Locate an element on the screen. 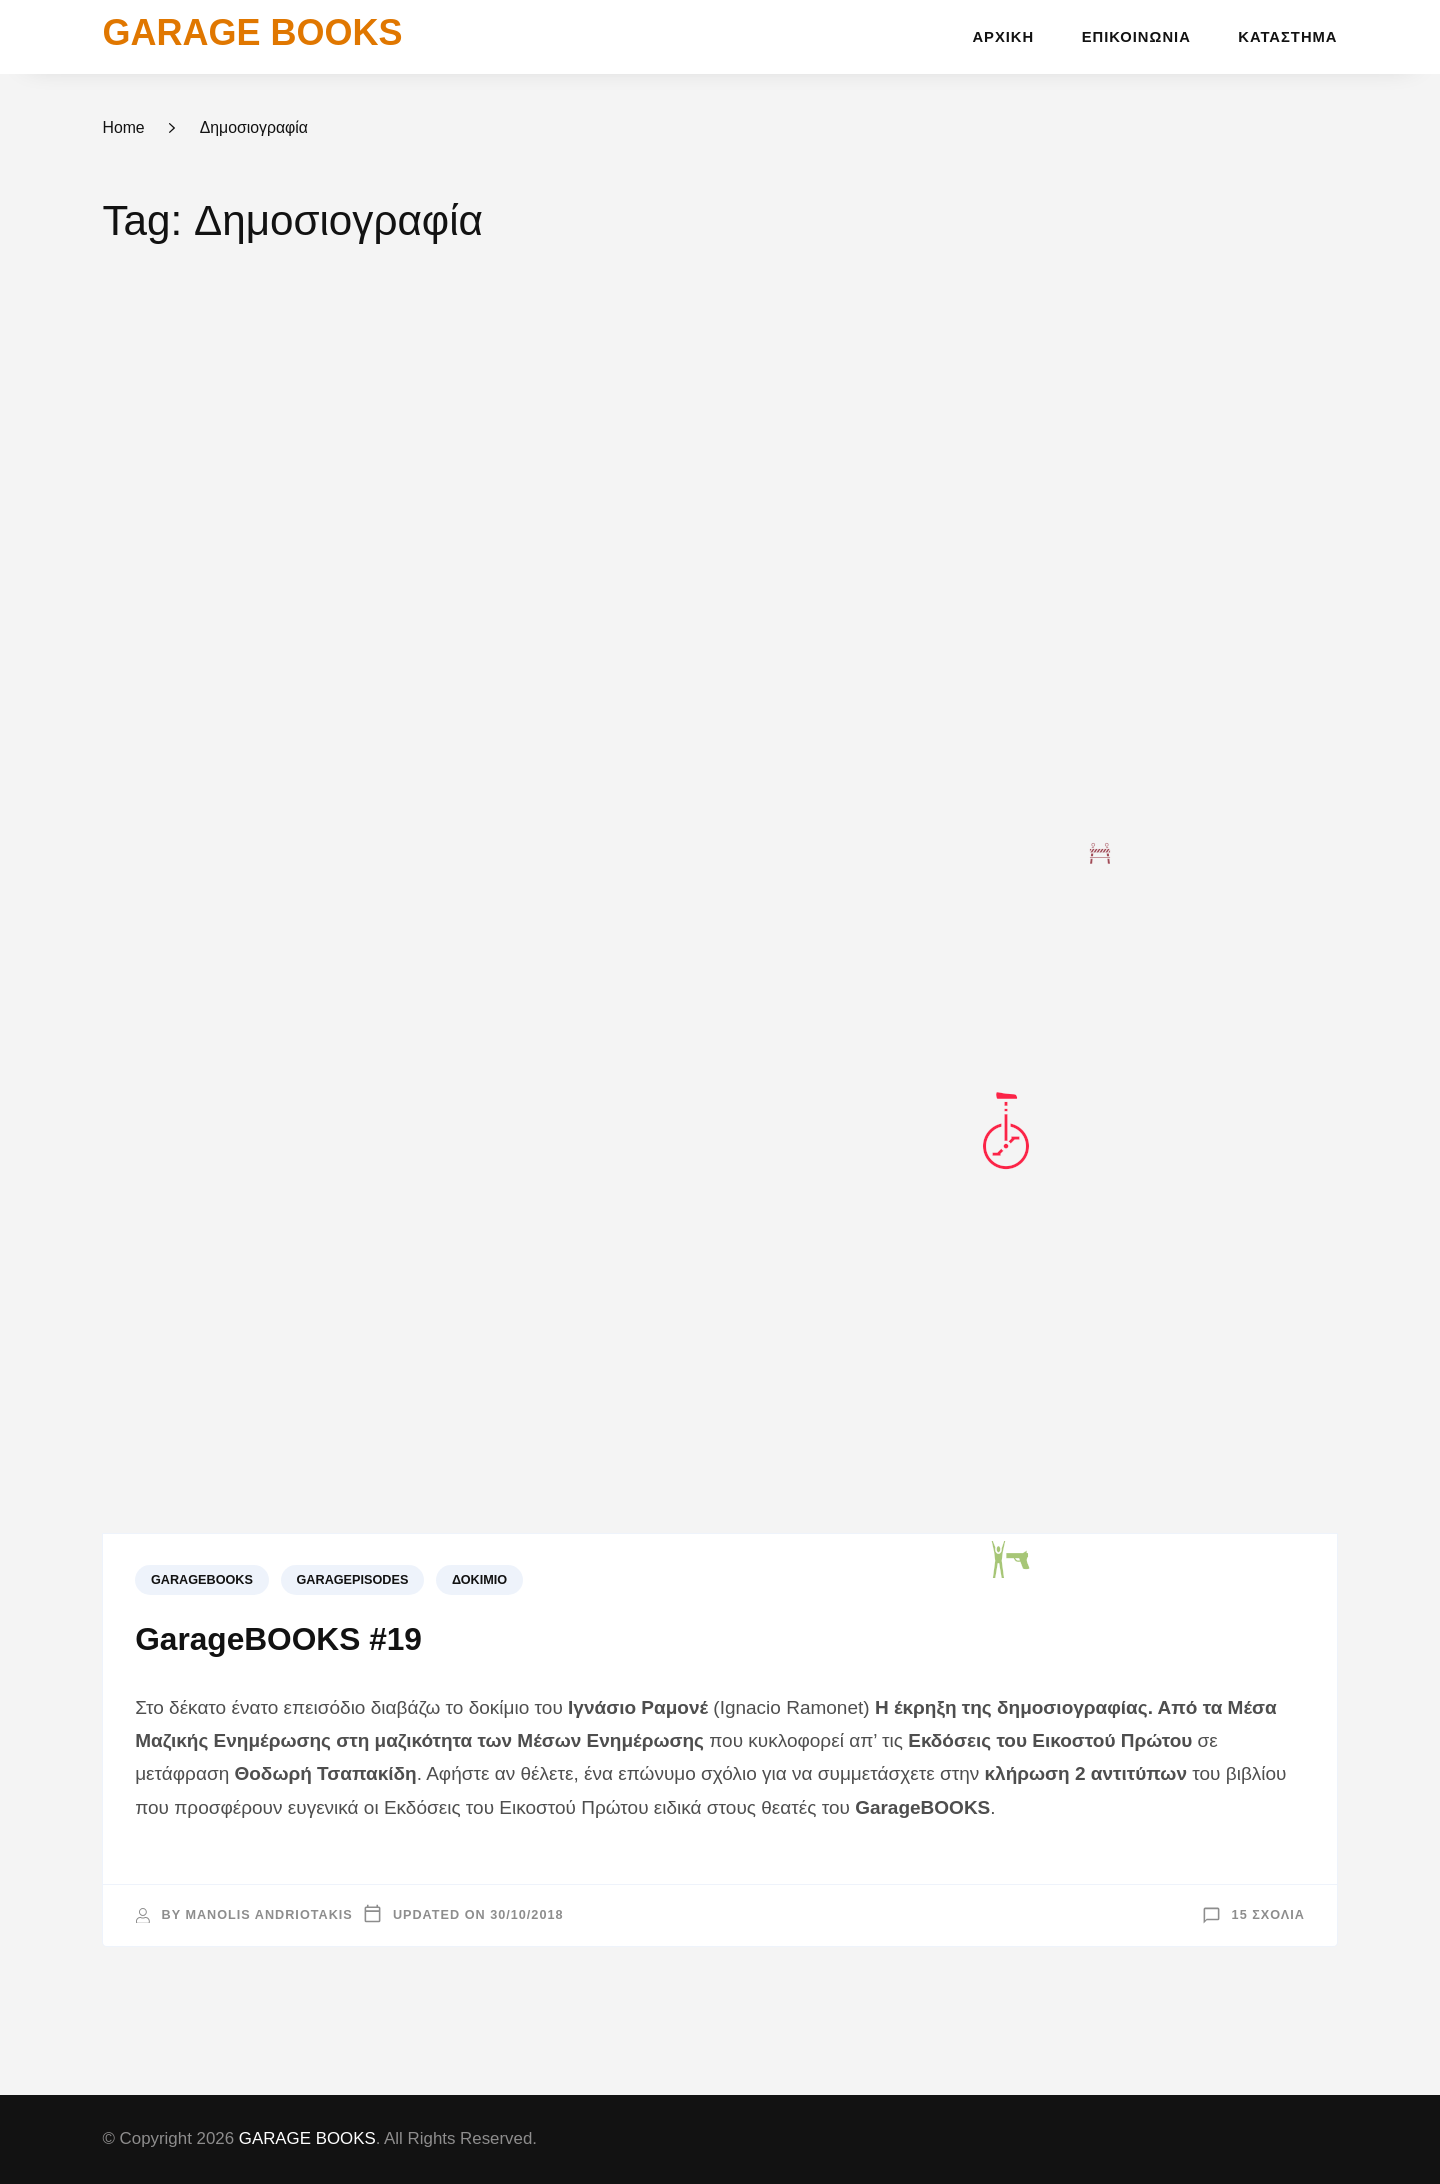  indicates a blocked or restricted area is located at coordinates (1100, 853).